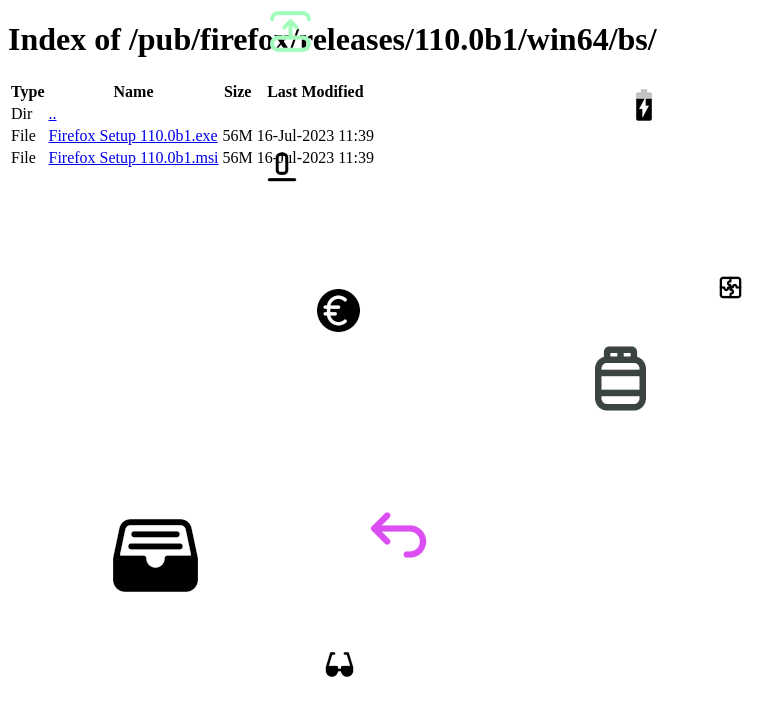  What do you see at coordinates (290, 31) in the screenshot?
I see `move element to top layer` at bounding box center [290, 31].